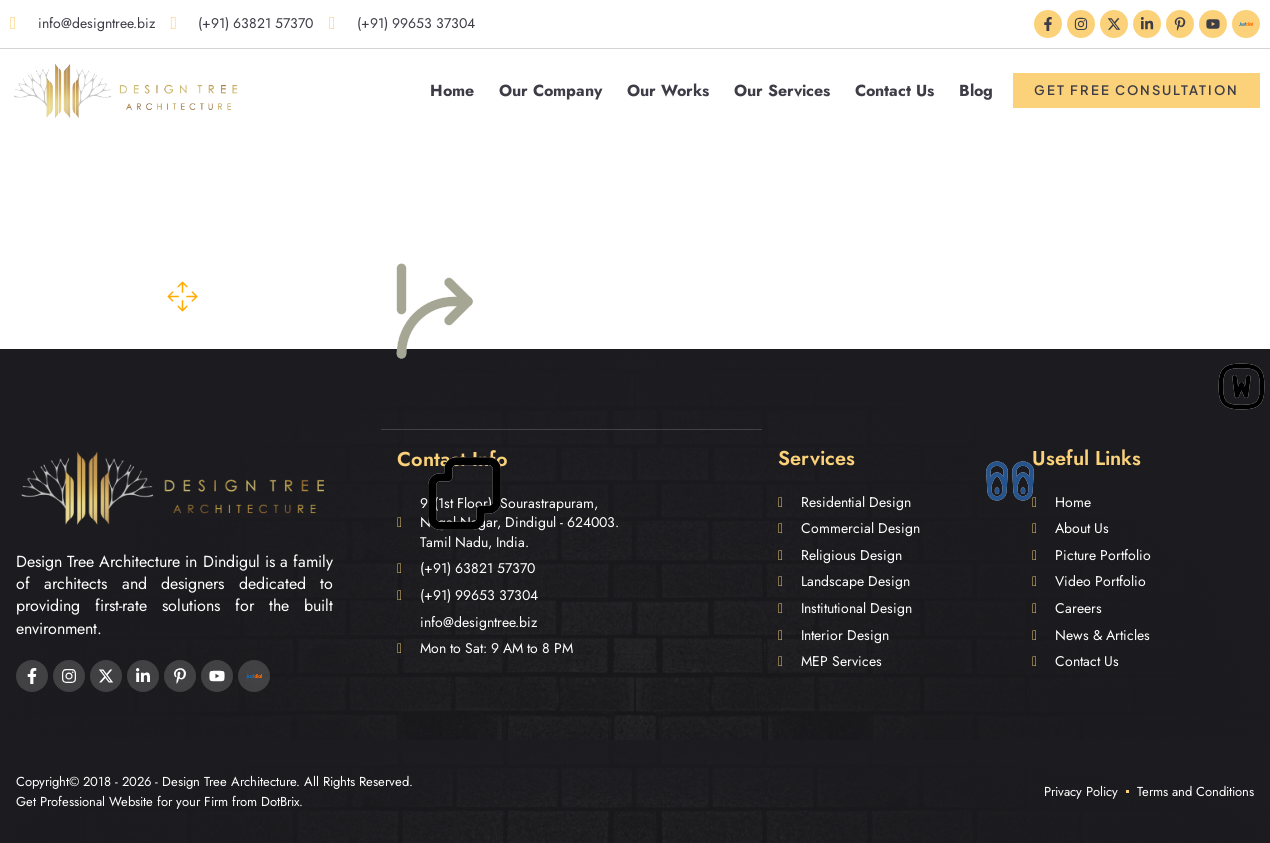  Describe the element at coordinates (1010, 481) in the screenshot. I see `browse beach or summer footwear` at that location.